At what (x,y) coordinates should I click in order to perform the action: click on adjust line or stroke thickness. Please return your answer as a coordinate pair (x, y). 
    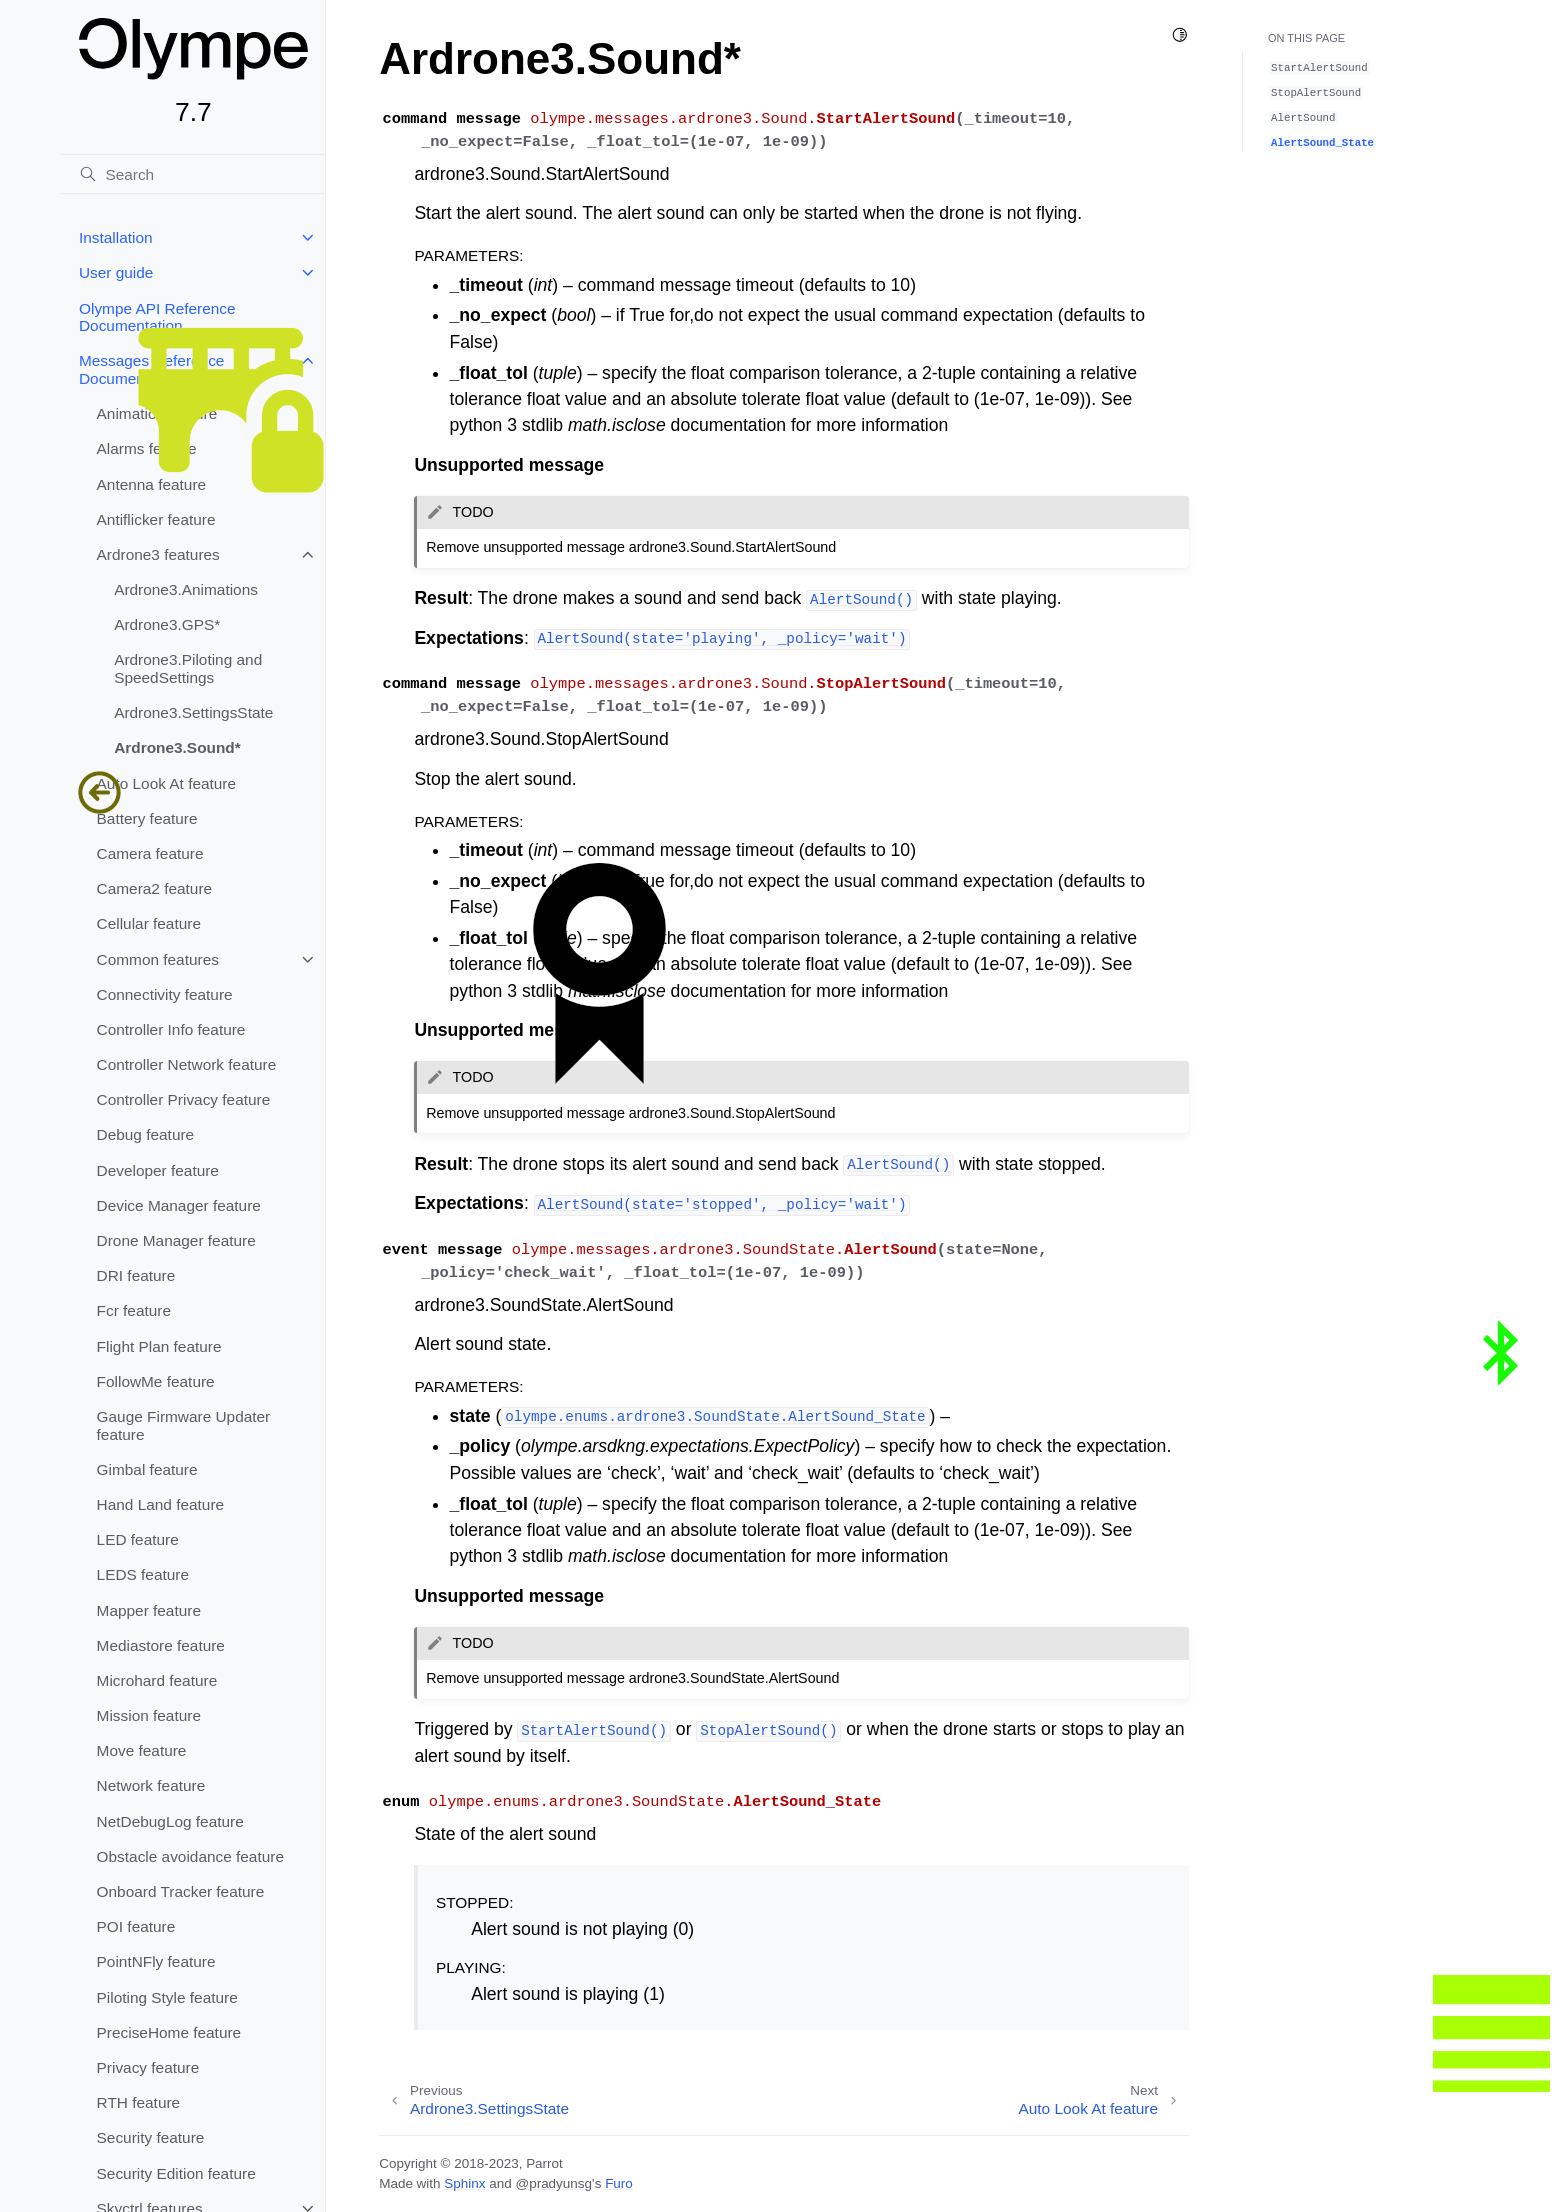
    Looking at the image, I should click on (1491, 2033).